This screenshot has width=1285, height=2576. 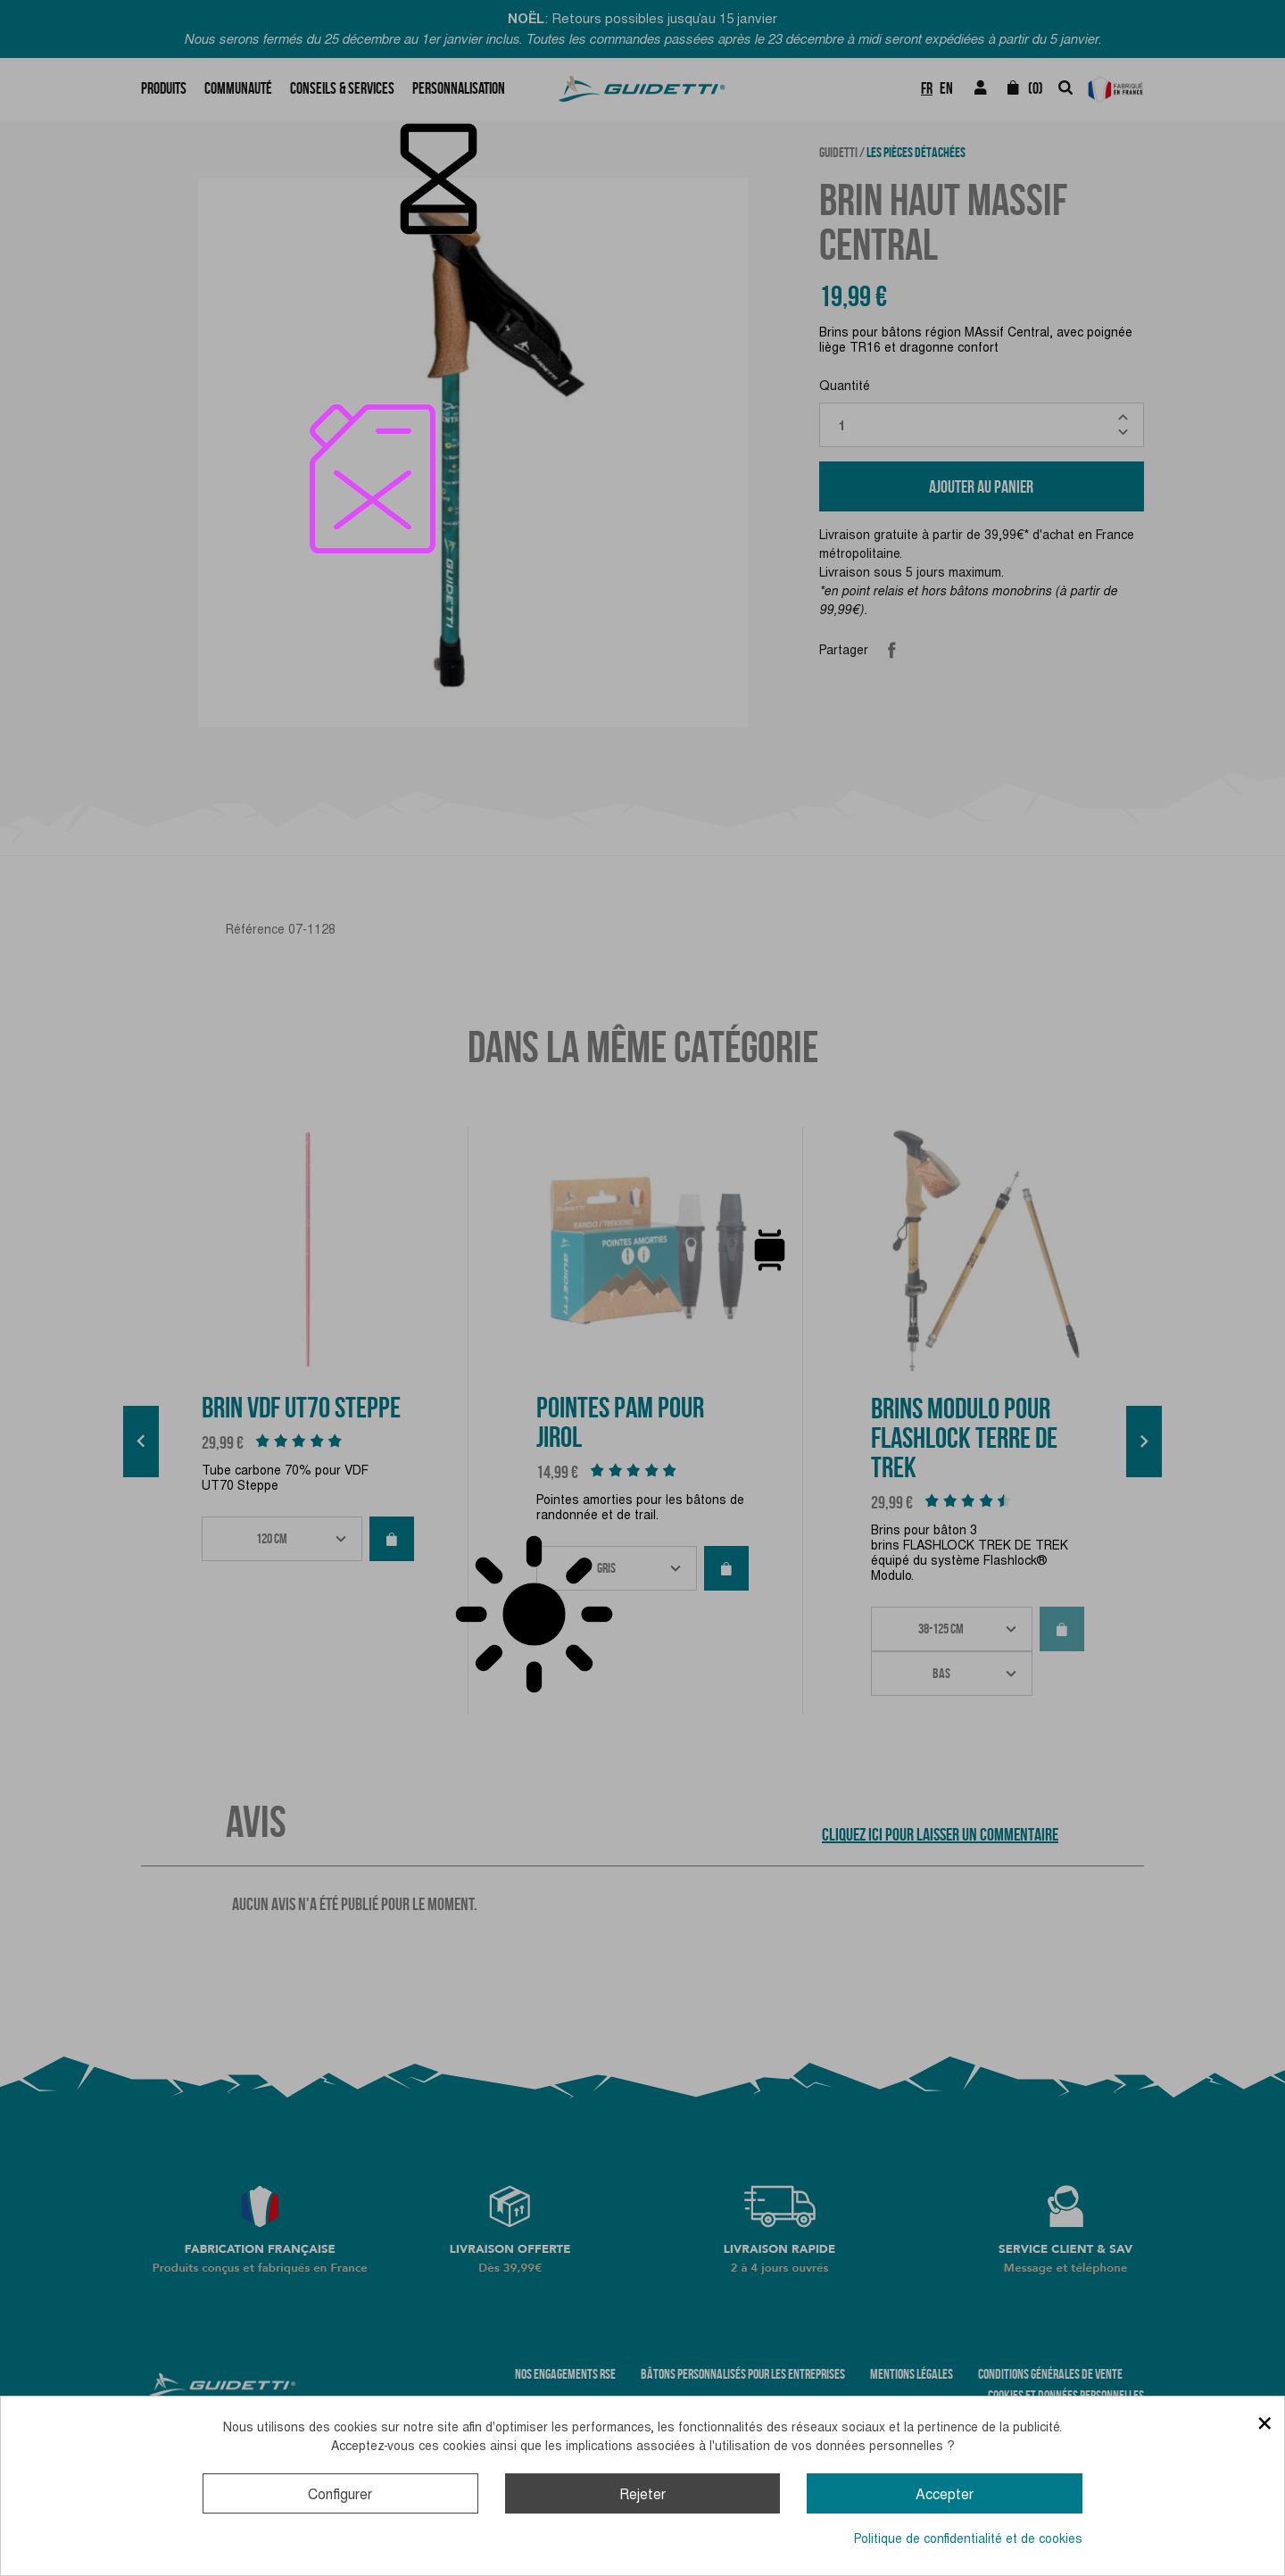 What do you see at coordinates (769, 1250) in the screenshot?
I see `scroll through vertical carousel content` at bounding box center [769, 1250].